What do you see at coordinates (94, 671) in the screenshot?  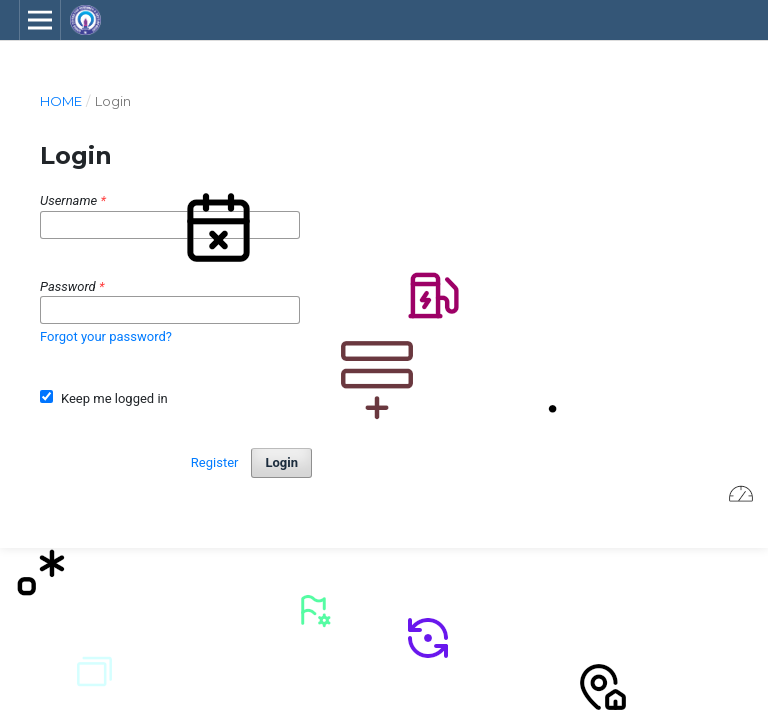 I see `view stacked cards or layers` at bounding box center [94, 671].